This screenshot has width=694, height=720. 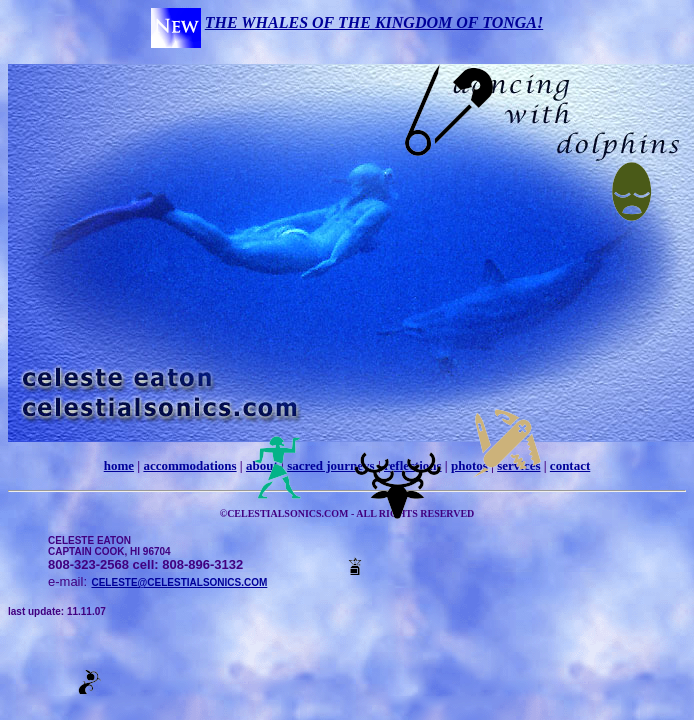 I want to click on indicates plant fruiting stage in gardening game, so click(x=89, y=682).